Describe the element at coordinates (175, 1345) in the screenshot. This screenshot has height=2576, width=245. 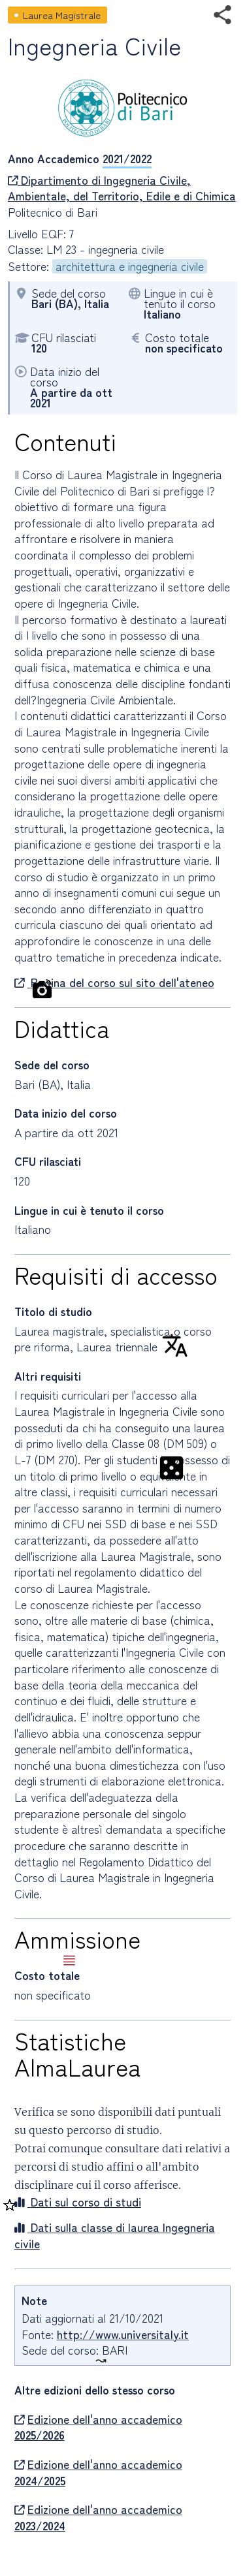
I see `translate text to another language` at that location.